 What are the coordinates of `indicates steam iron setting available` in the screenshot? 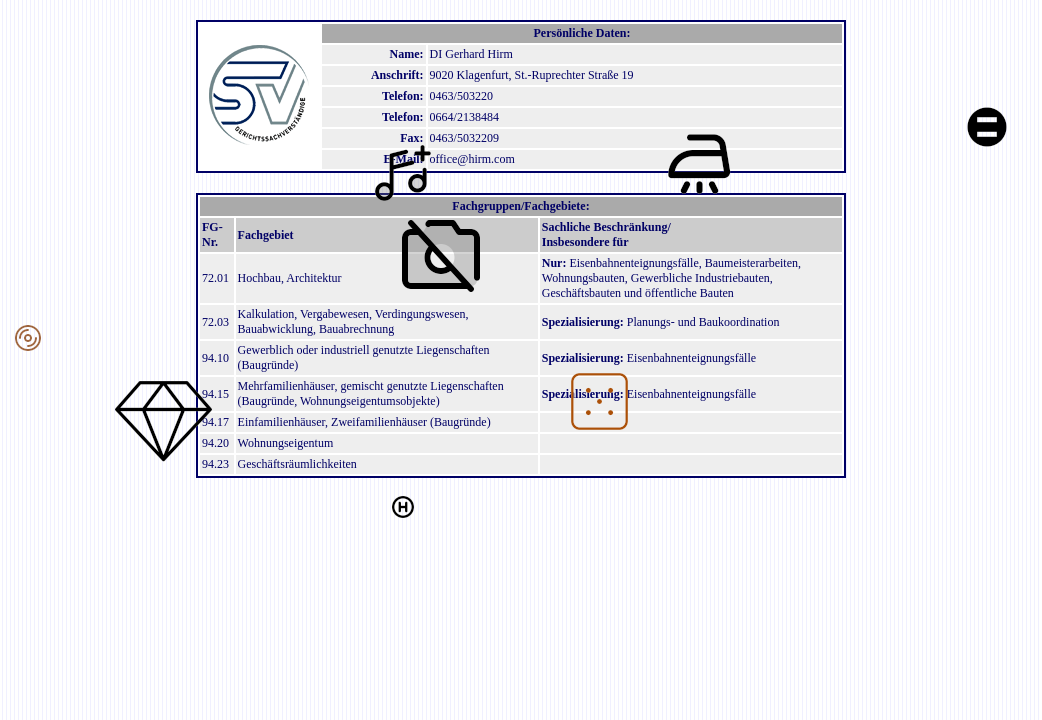 It's located at (699, 162).